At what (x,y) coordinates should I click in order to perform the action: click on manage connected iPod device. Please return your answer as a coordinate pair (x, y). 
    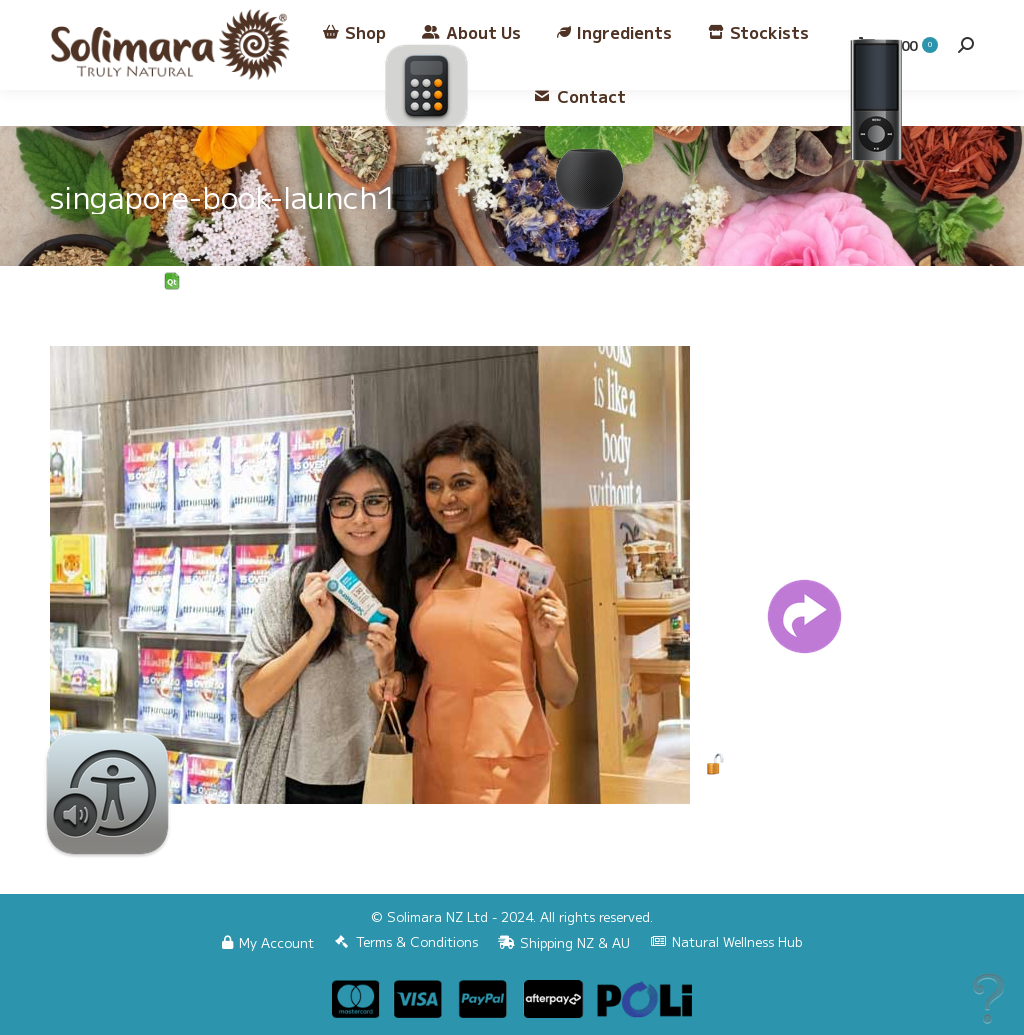
    Looking at the image, I should click on (875, 101).